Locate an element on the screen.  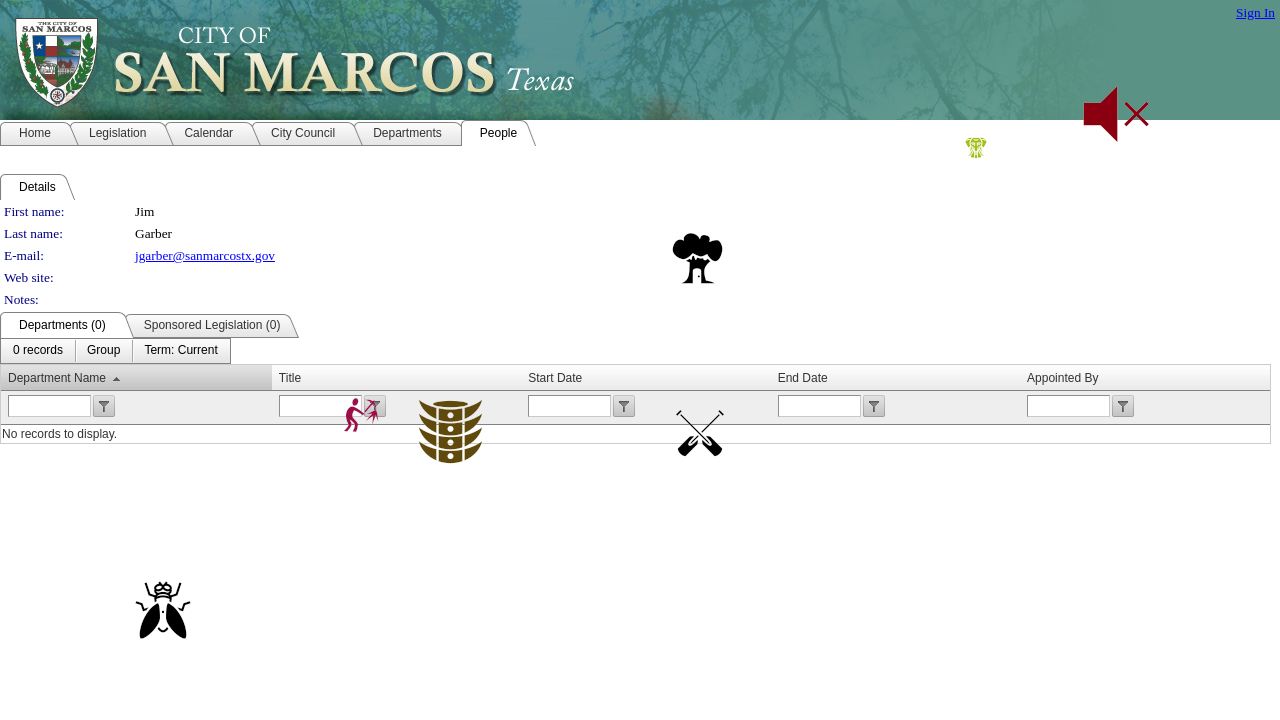
mute audio or sound is located at coordinates (1114, 114).